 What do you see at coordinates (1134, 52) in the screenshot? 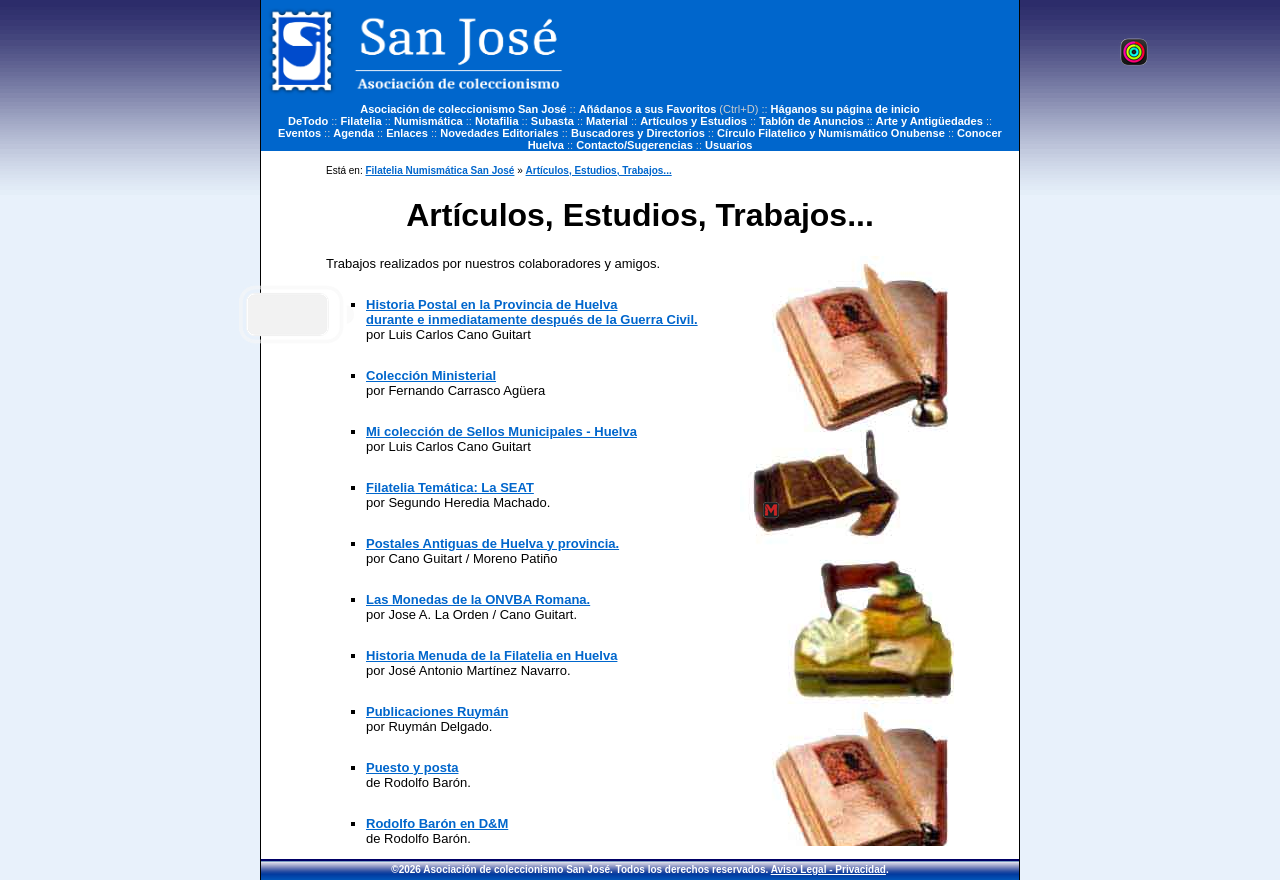
I see `open the Fitness app` at bounding box center [1134, 52].